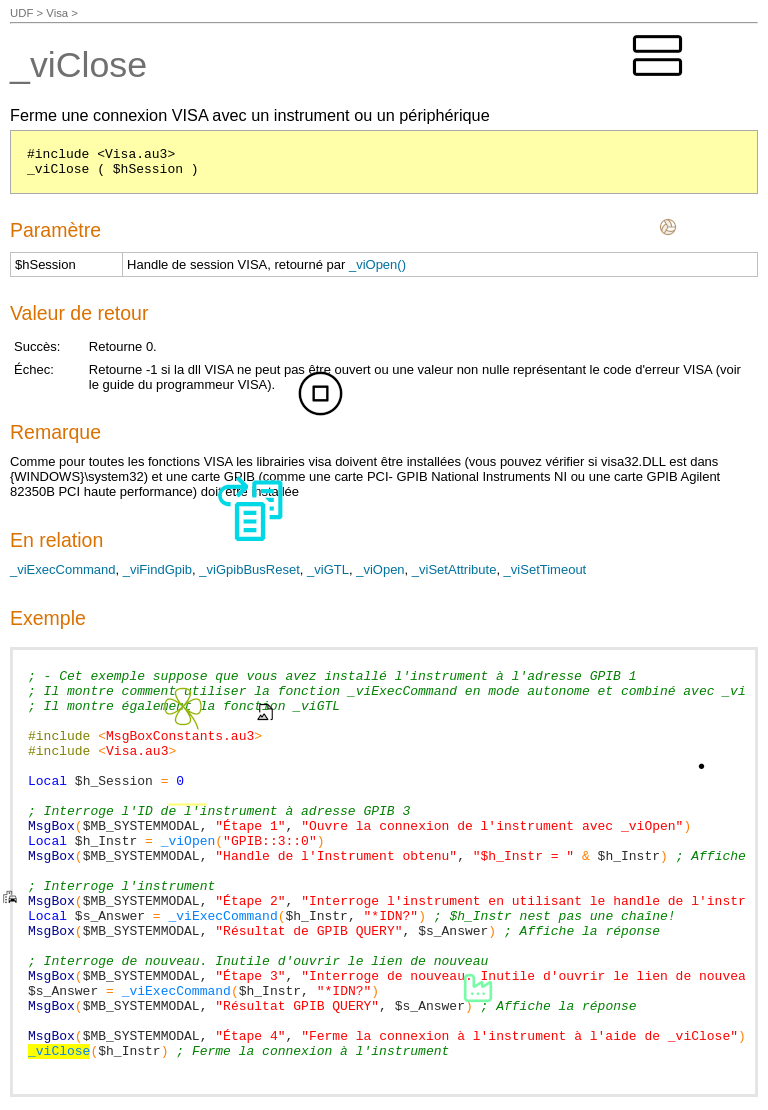 The width and height of the screenshot is (768, 1110). I want to click on access transportation or commute options, so click(10, 897).